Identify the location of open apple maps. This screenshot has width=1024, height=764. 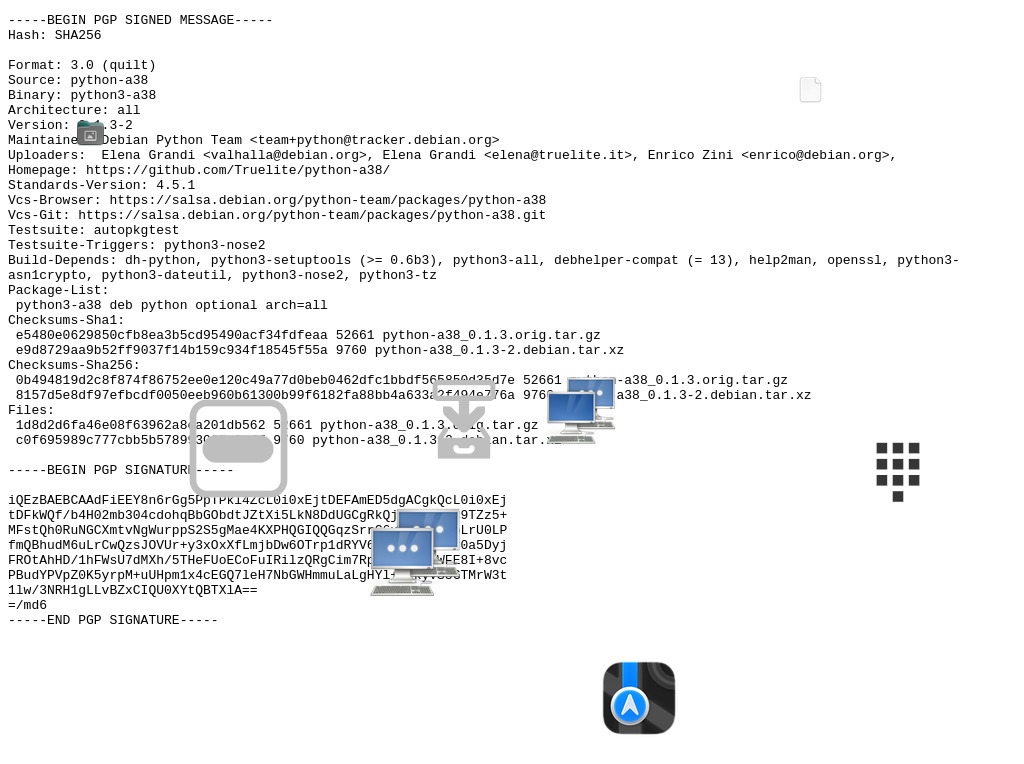
(639, 698).